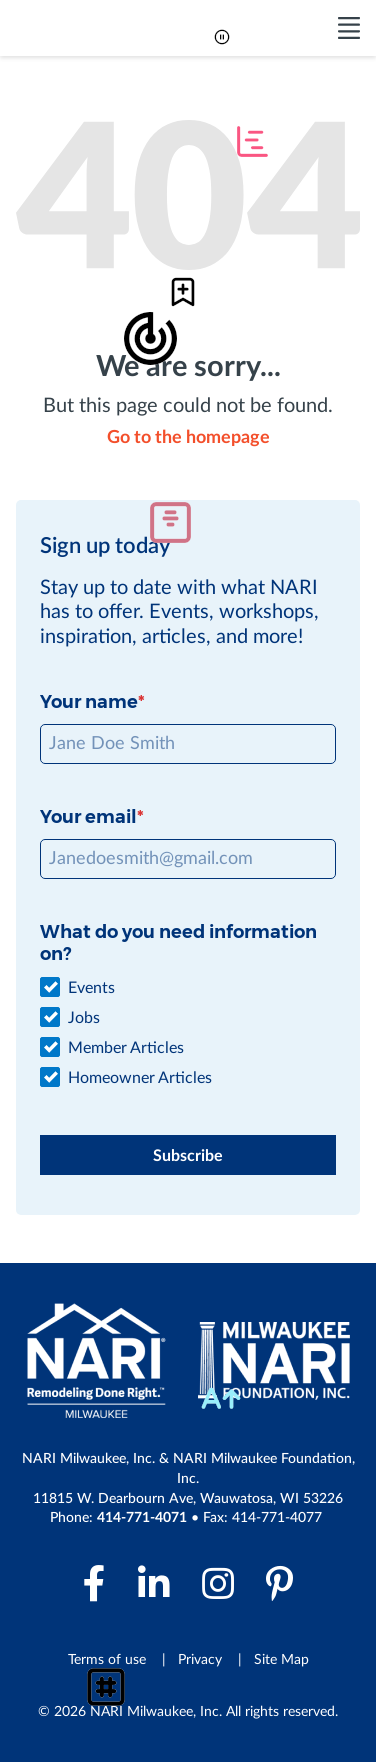 The image size is (376, 1762). What do you see at coordinates (252, 141) in the screenshot?
I see `view project timeline or schedule` at bounding box center [252, 141].